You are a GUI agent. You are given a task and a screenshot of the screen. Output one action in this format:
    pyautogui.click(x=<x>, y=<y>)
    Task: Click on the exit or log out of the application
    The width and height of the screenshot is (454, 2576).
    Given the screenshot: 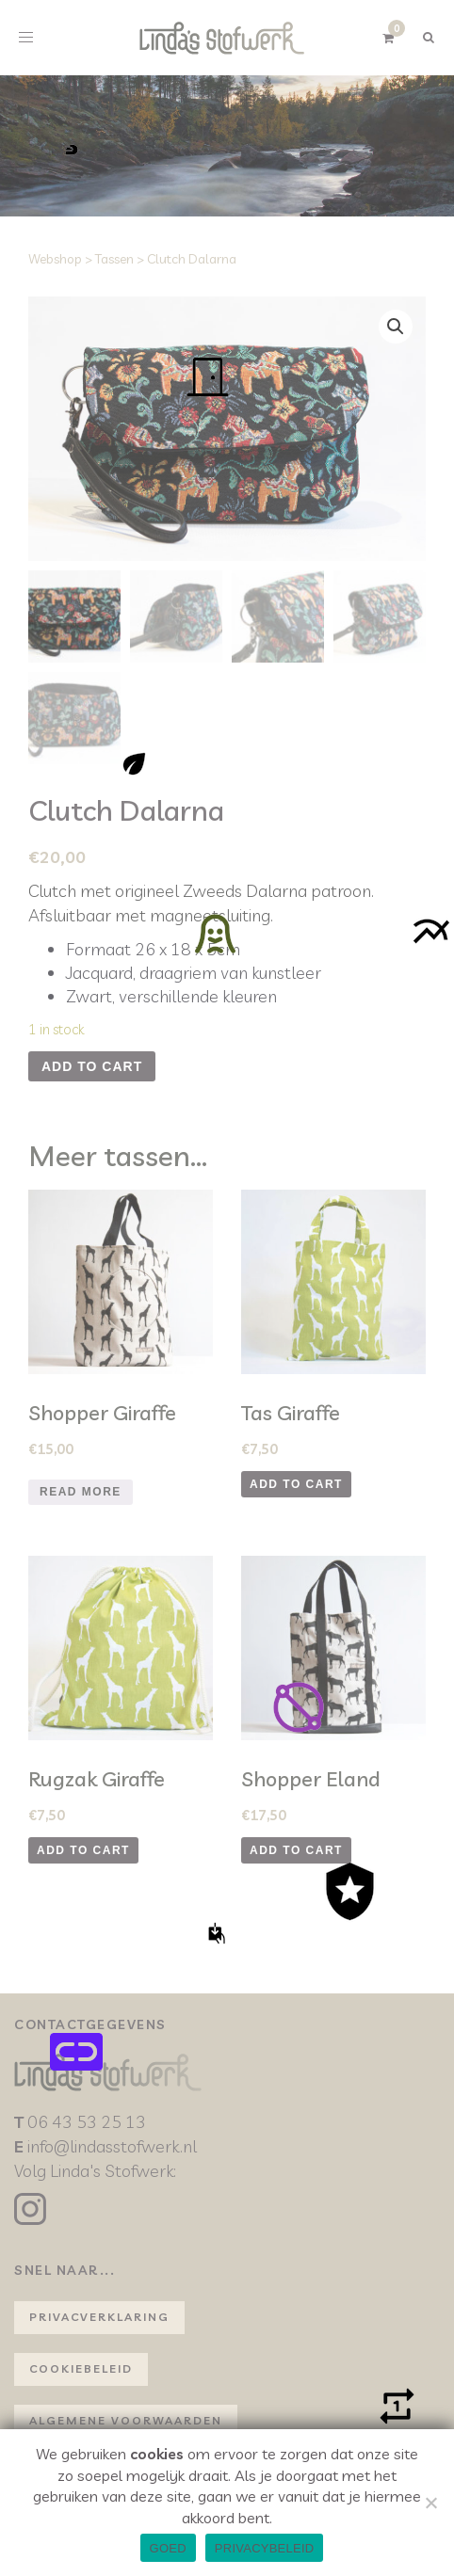 What is the action you would take?
    pyautogui.click(x=207, y=376)
    